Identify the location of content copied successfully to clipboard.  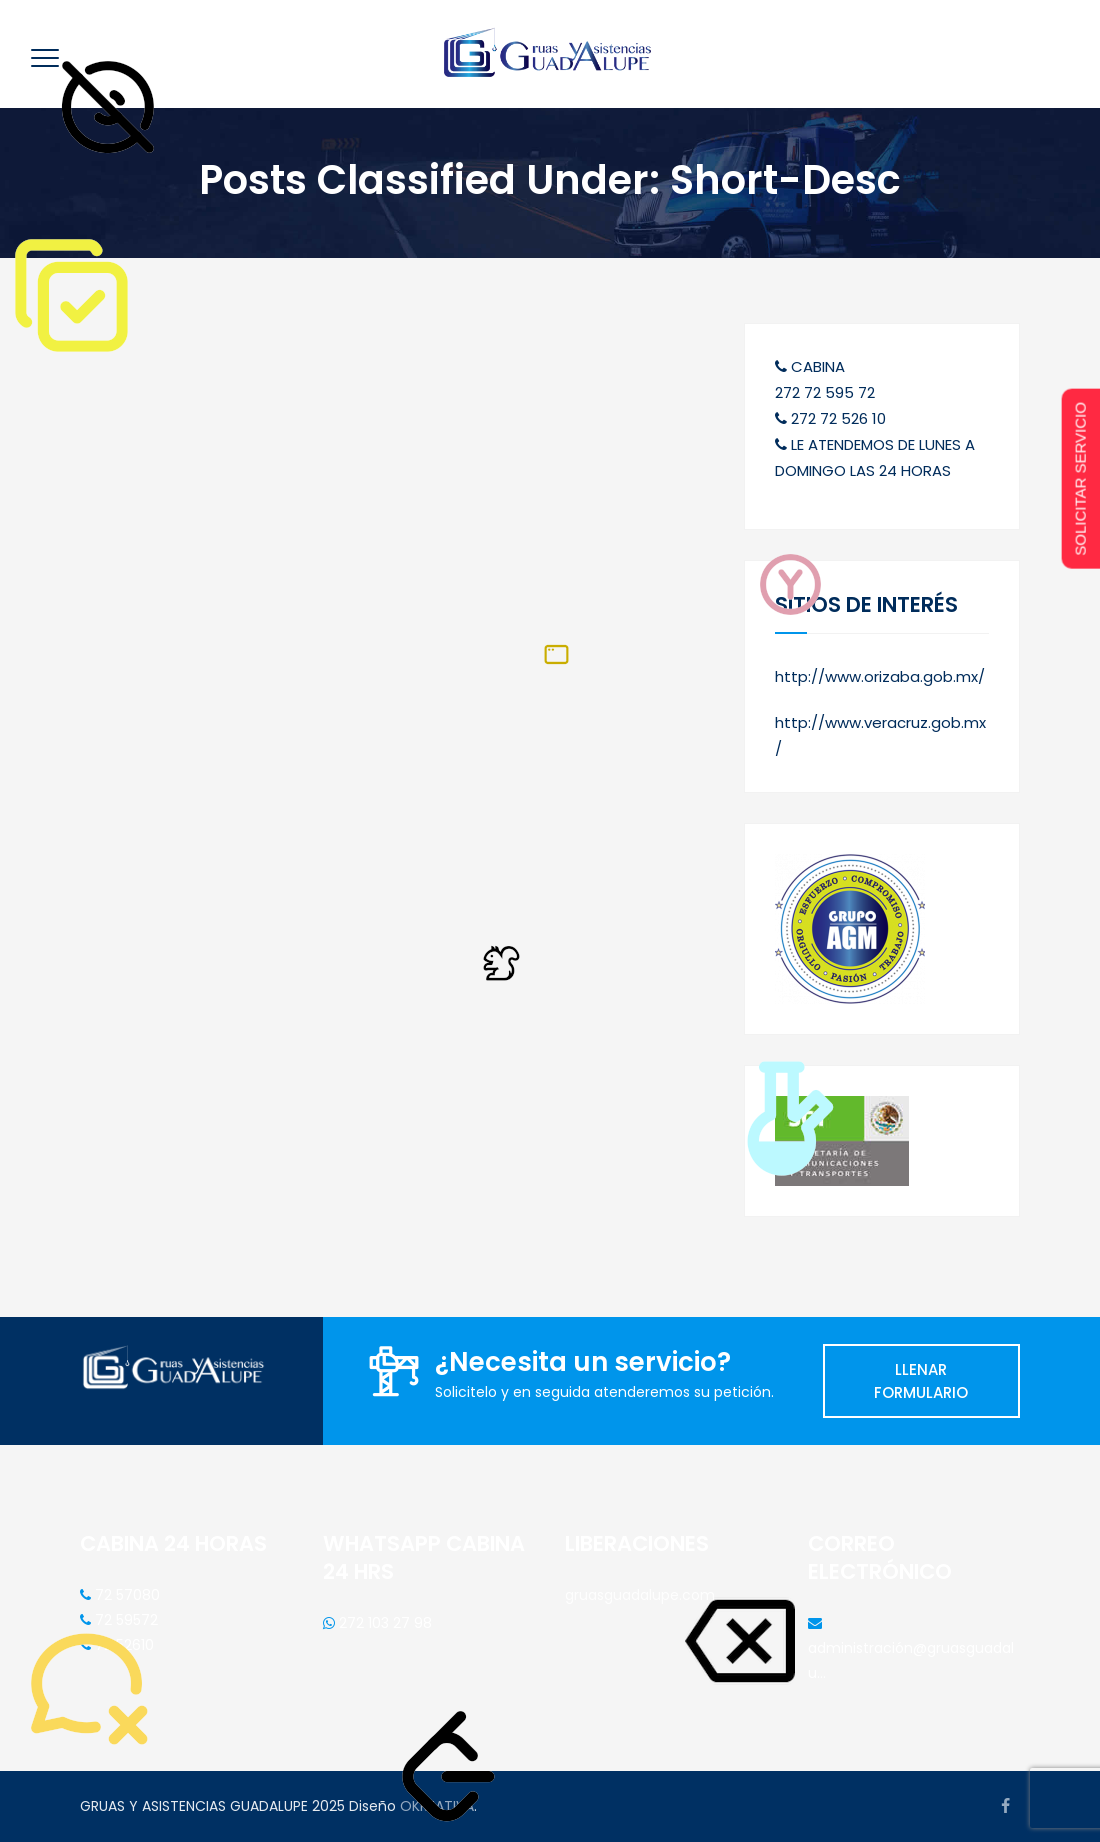
(71, 295).